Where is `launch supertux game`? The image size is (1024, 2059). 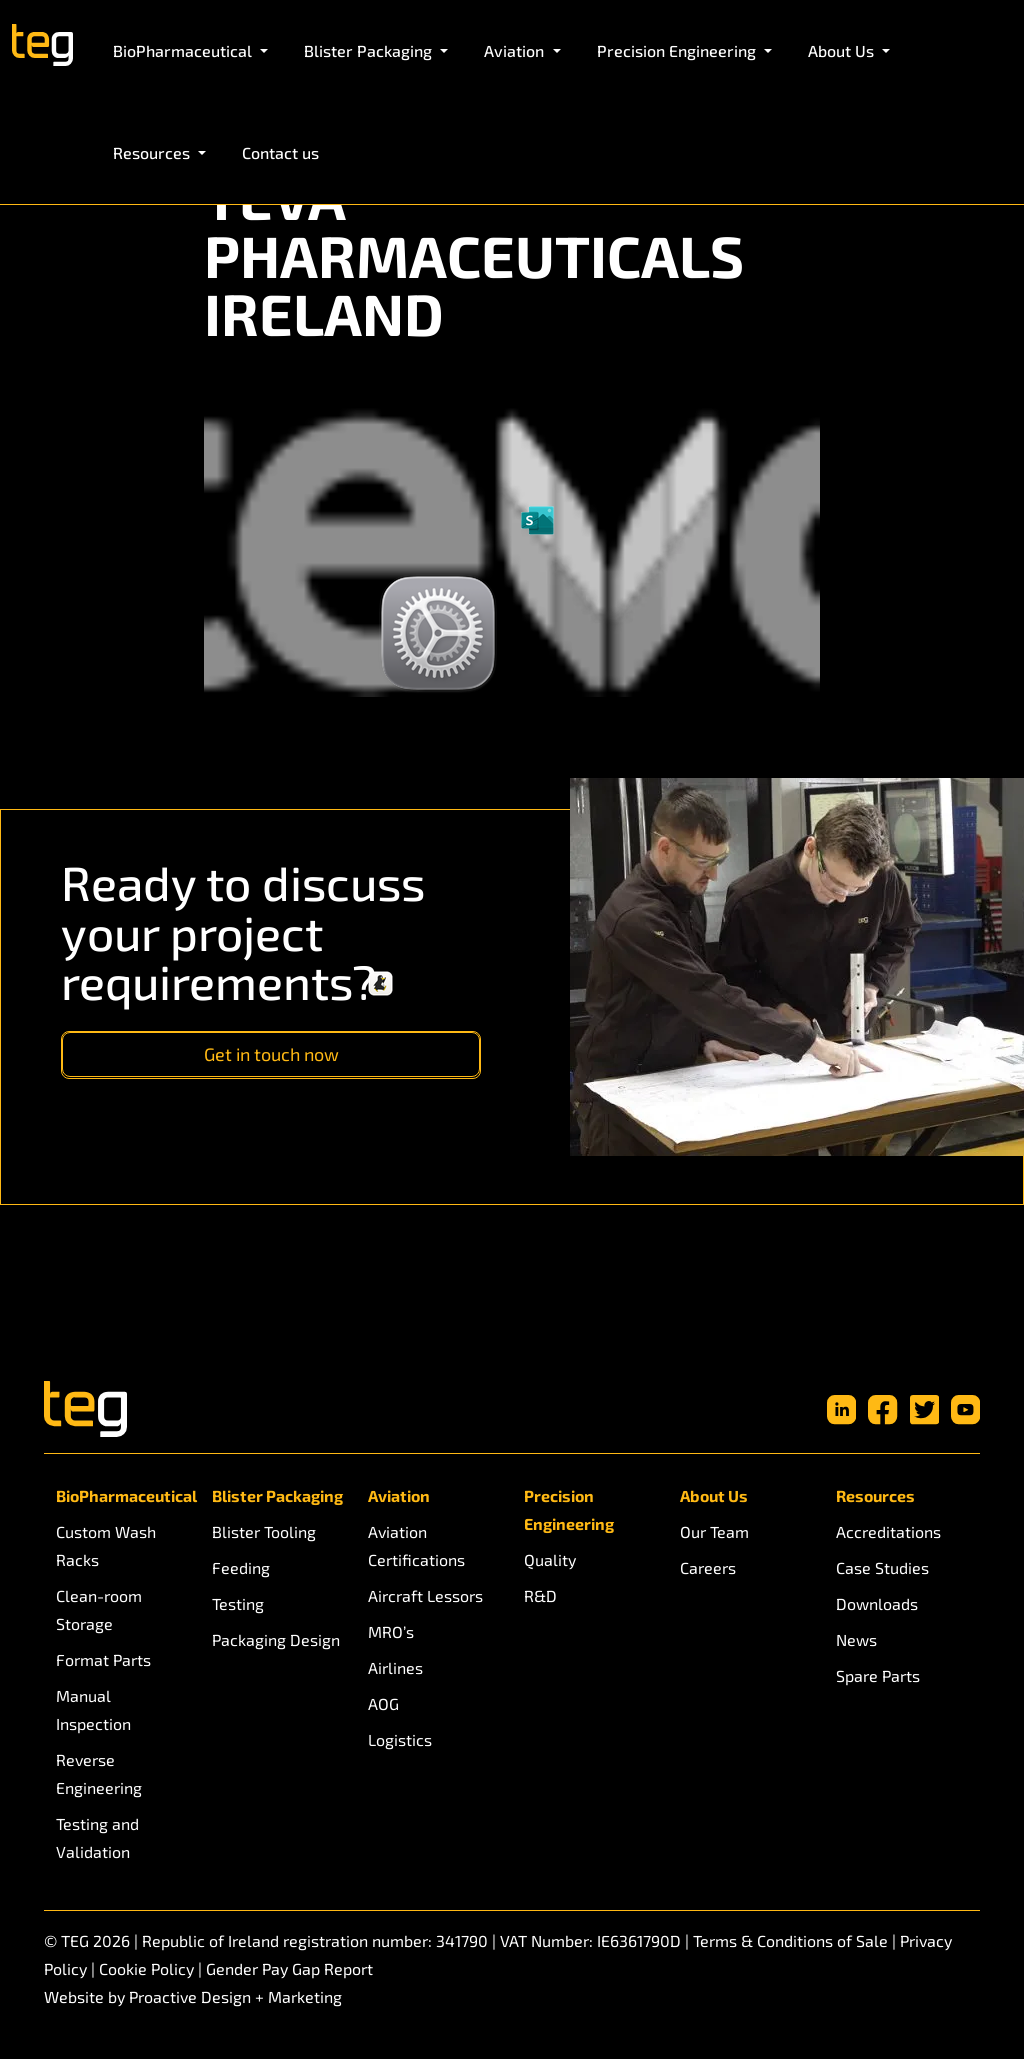
launch supertux game is located at coordinates (380, 983).